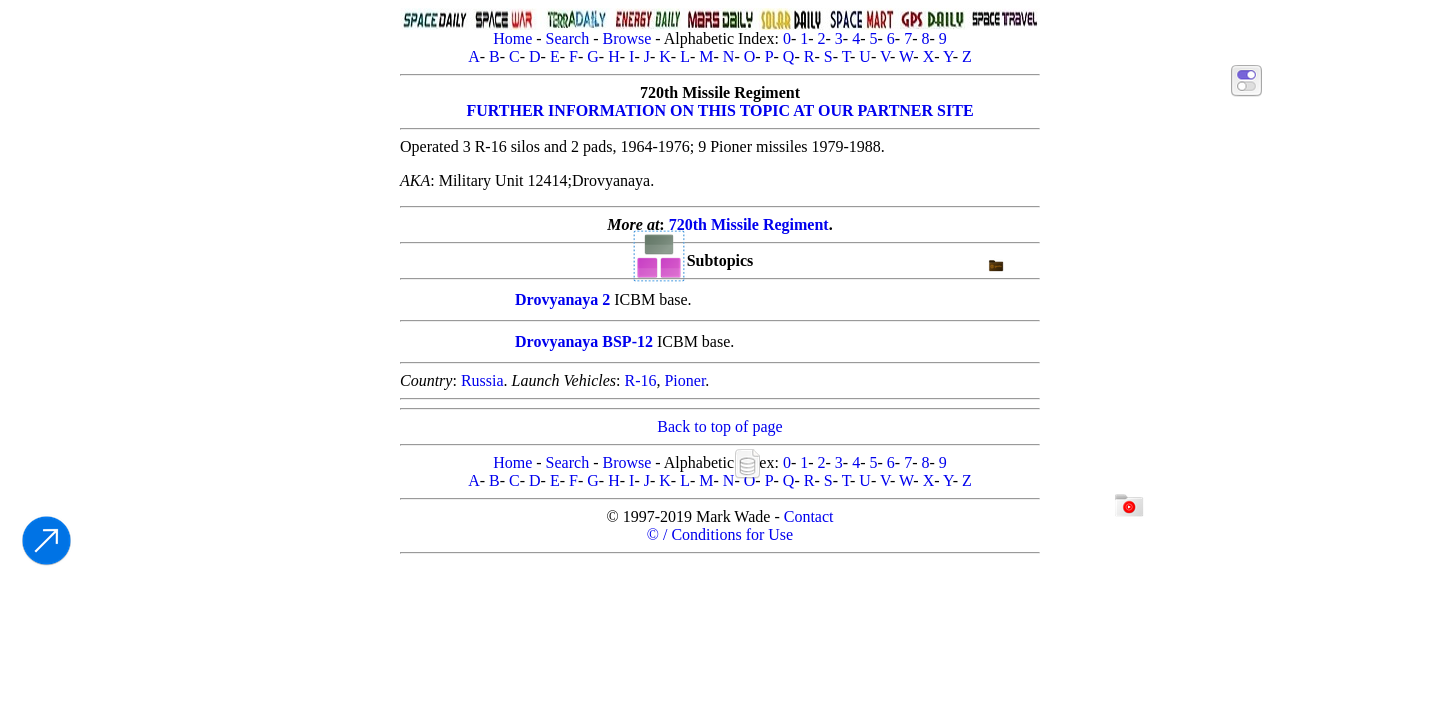 Image resolution: width=1440 pixels, height=720 pixels. What do you see at coordinates (747, 463) in the screenshot?
I see `sqlite3 database file` at bounding box center [747, 463].